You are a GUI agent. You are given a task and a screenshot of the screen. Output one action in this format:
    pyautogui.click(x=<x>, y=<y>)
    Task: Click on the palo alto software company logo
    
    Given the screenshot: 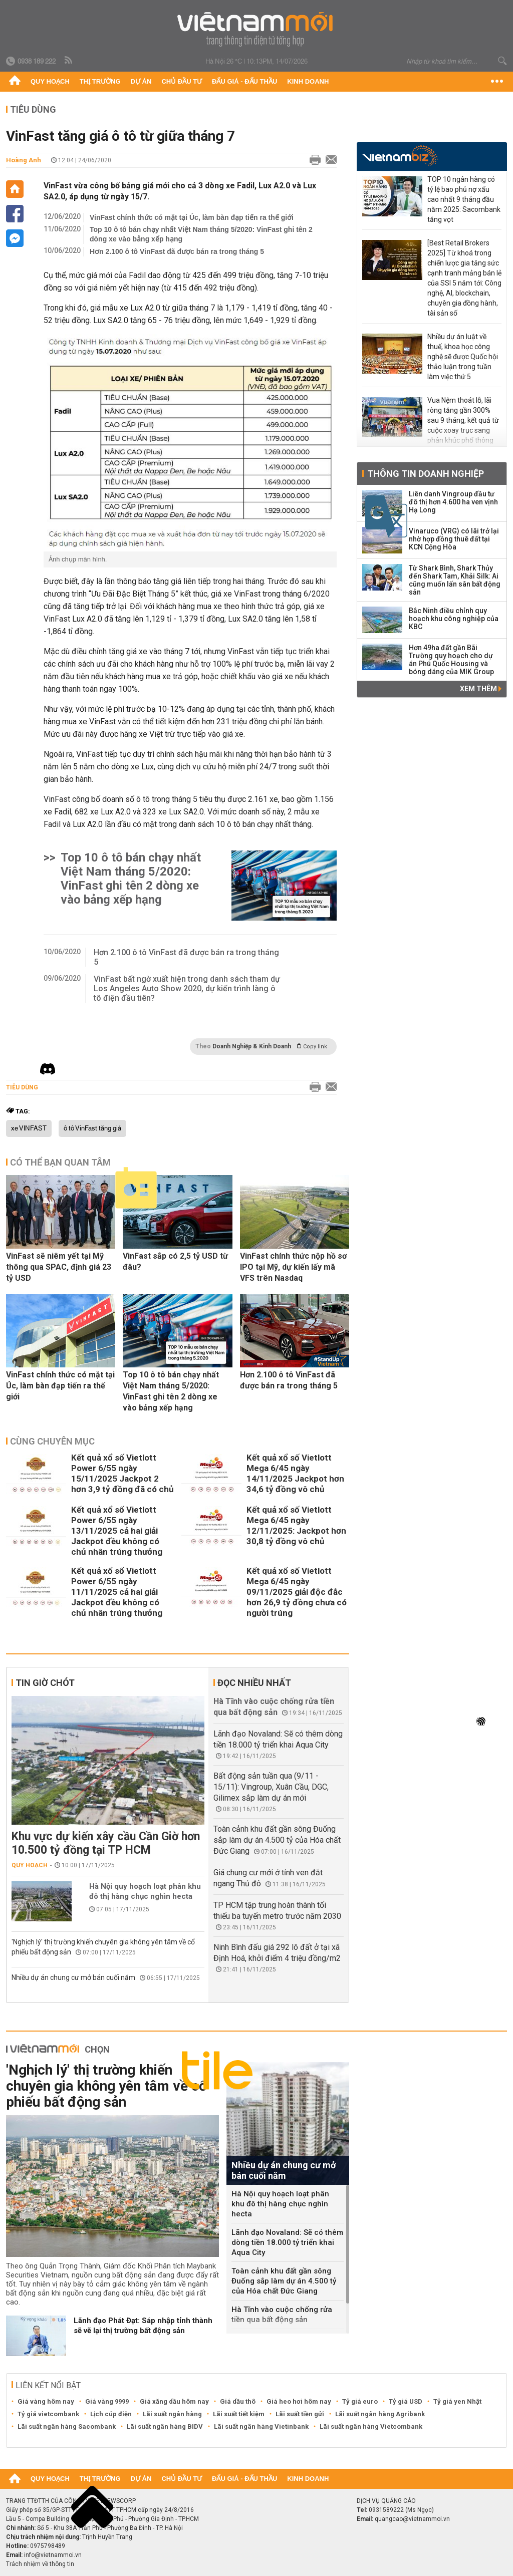 What is the action you would take?
    pyautogui.click(x=92, y=2507)
    